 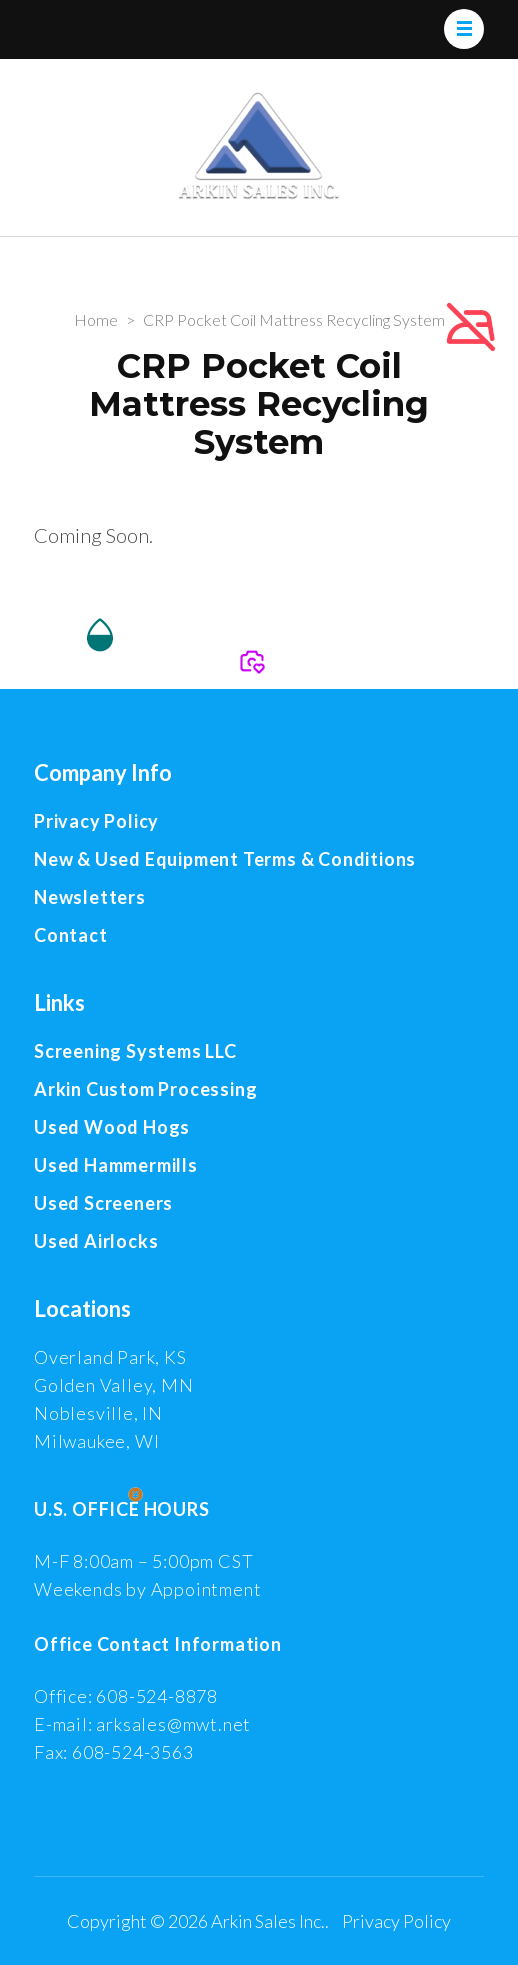 What do you see at coordinates (135, 1494) in the screenshot?
I see `view balance in japanese yen` at bounding box center [135, 1494].